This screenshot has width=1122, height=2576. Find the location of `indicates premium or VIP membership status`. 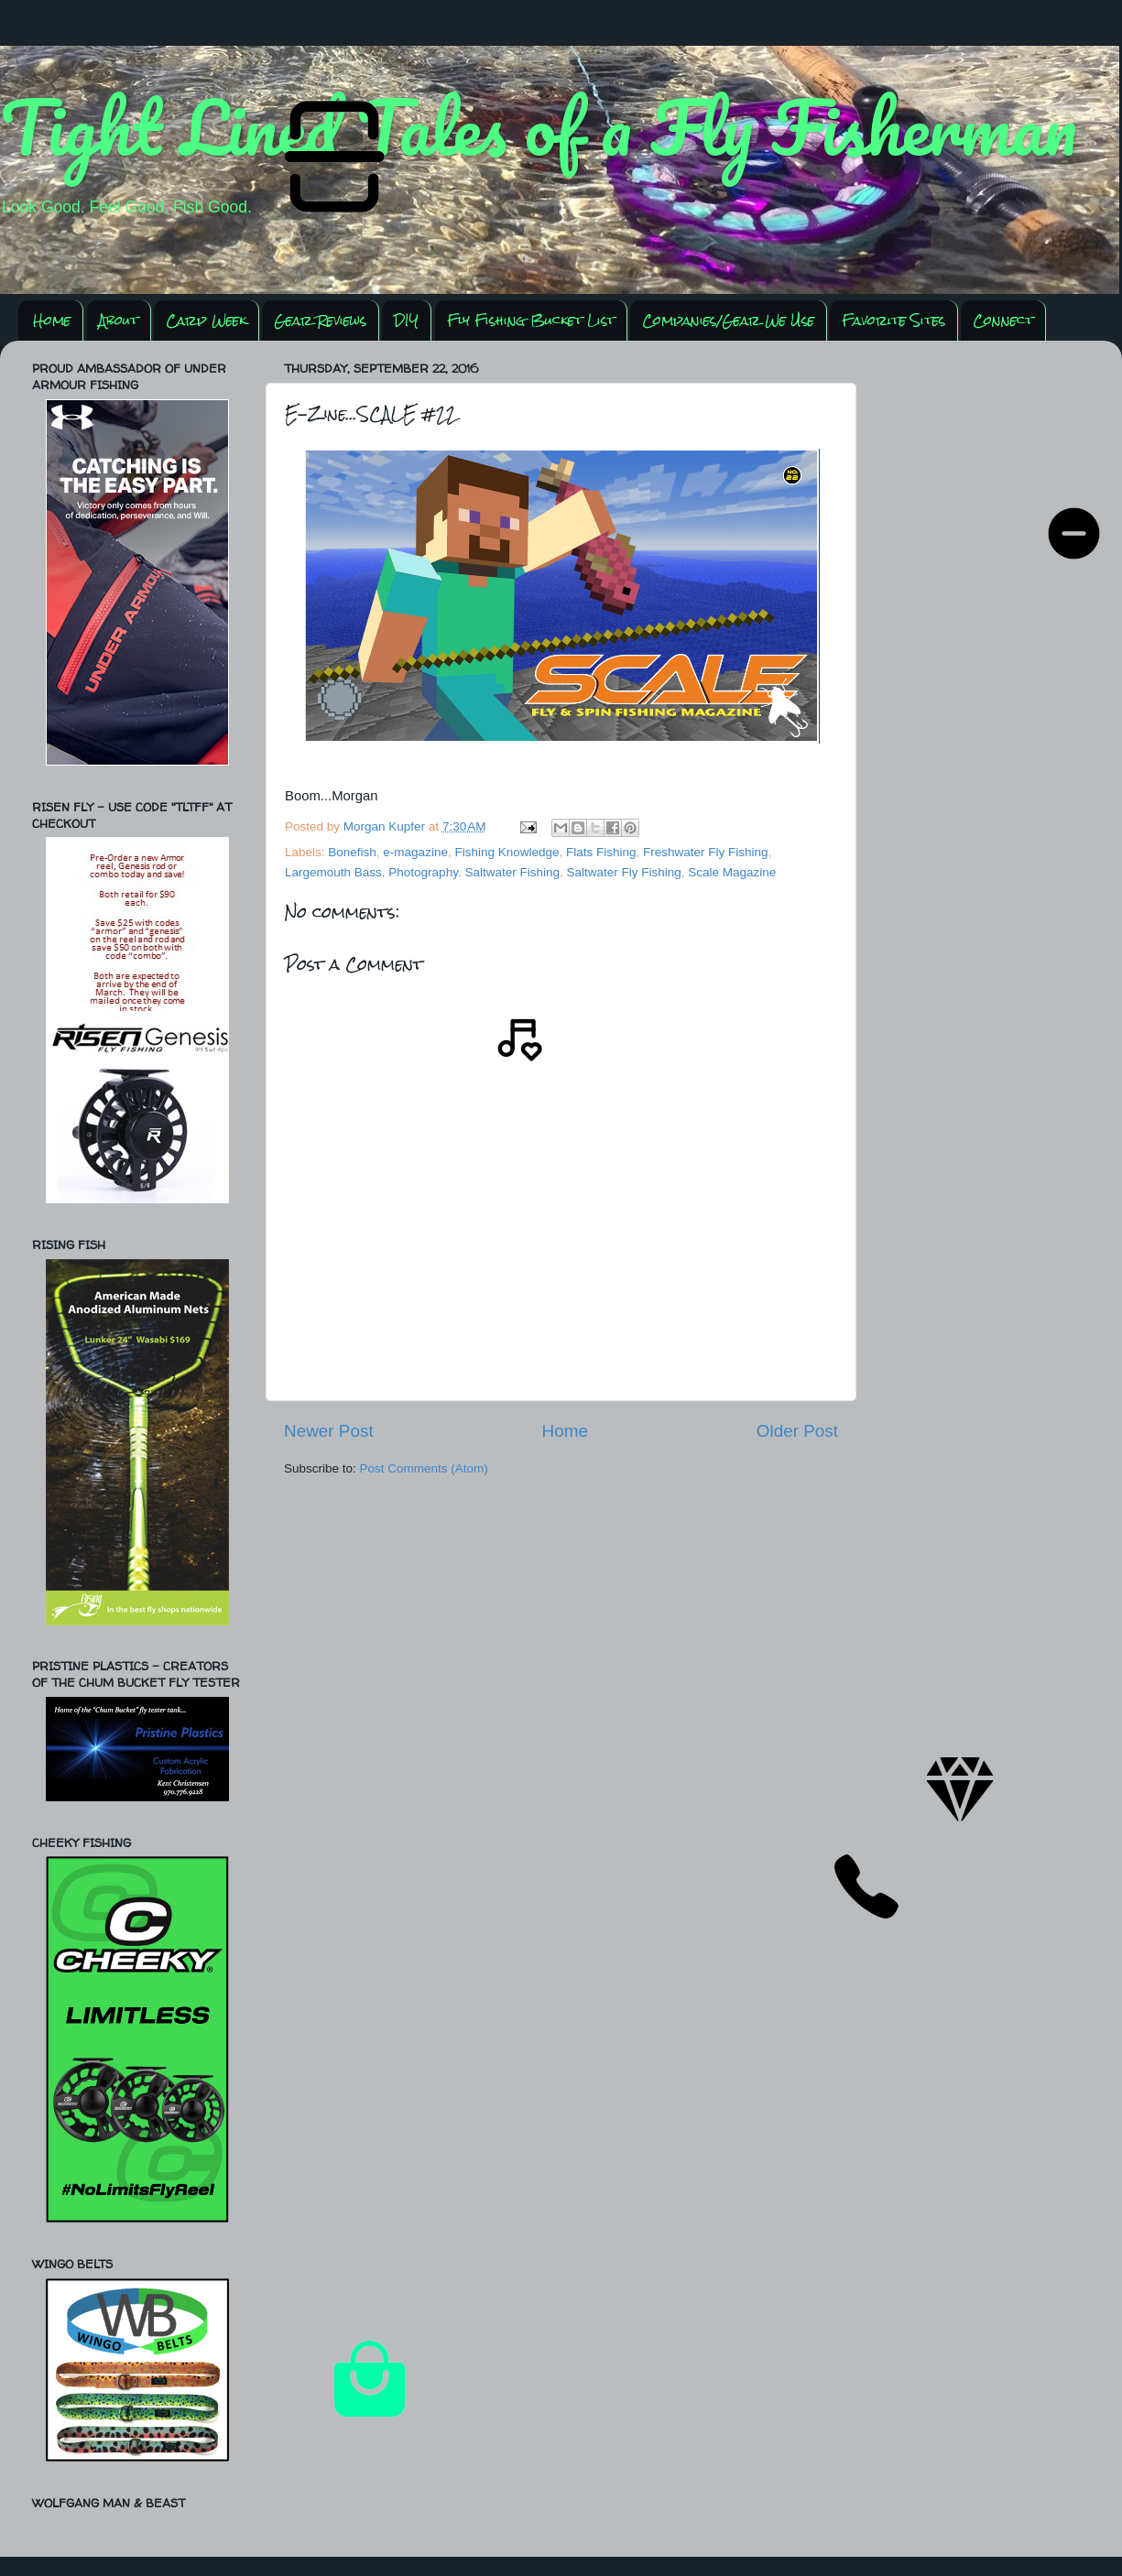

indicates premium or VIP membership status is located at coordinates (960, 1789).